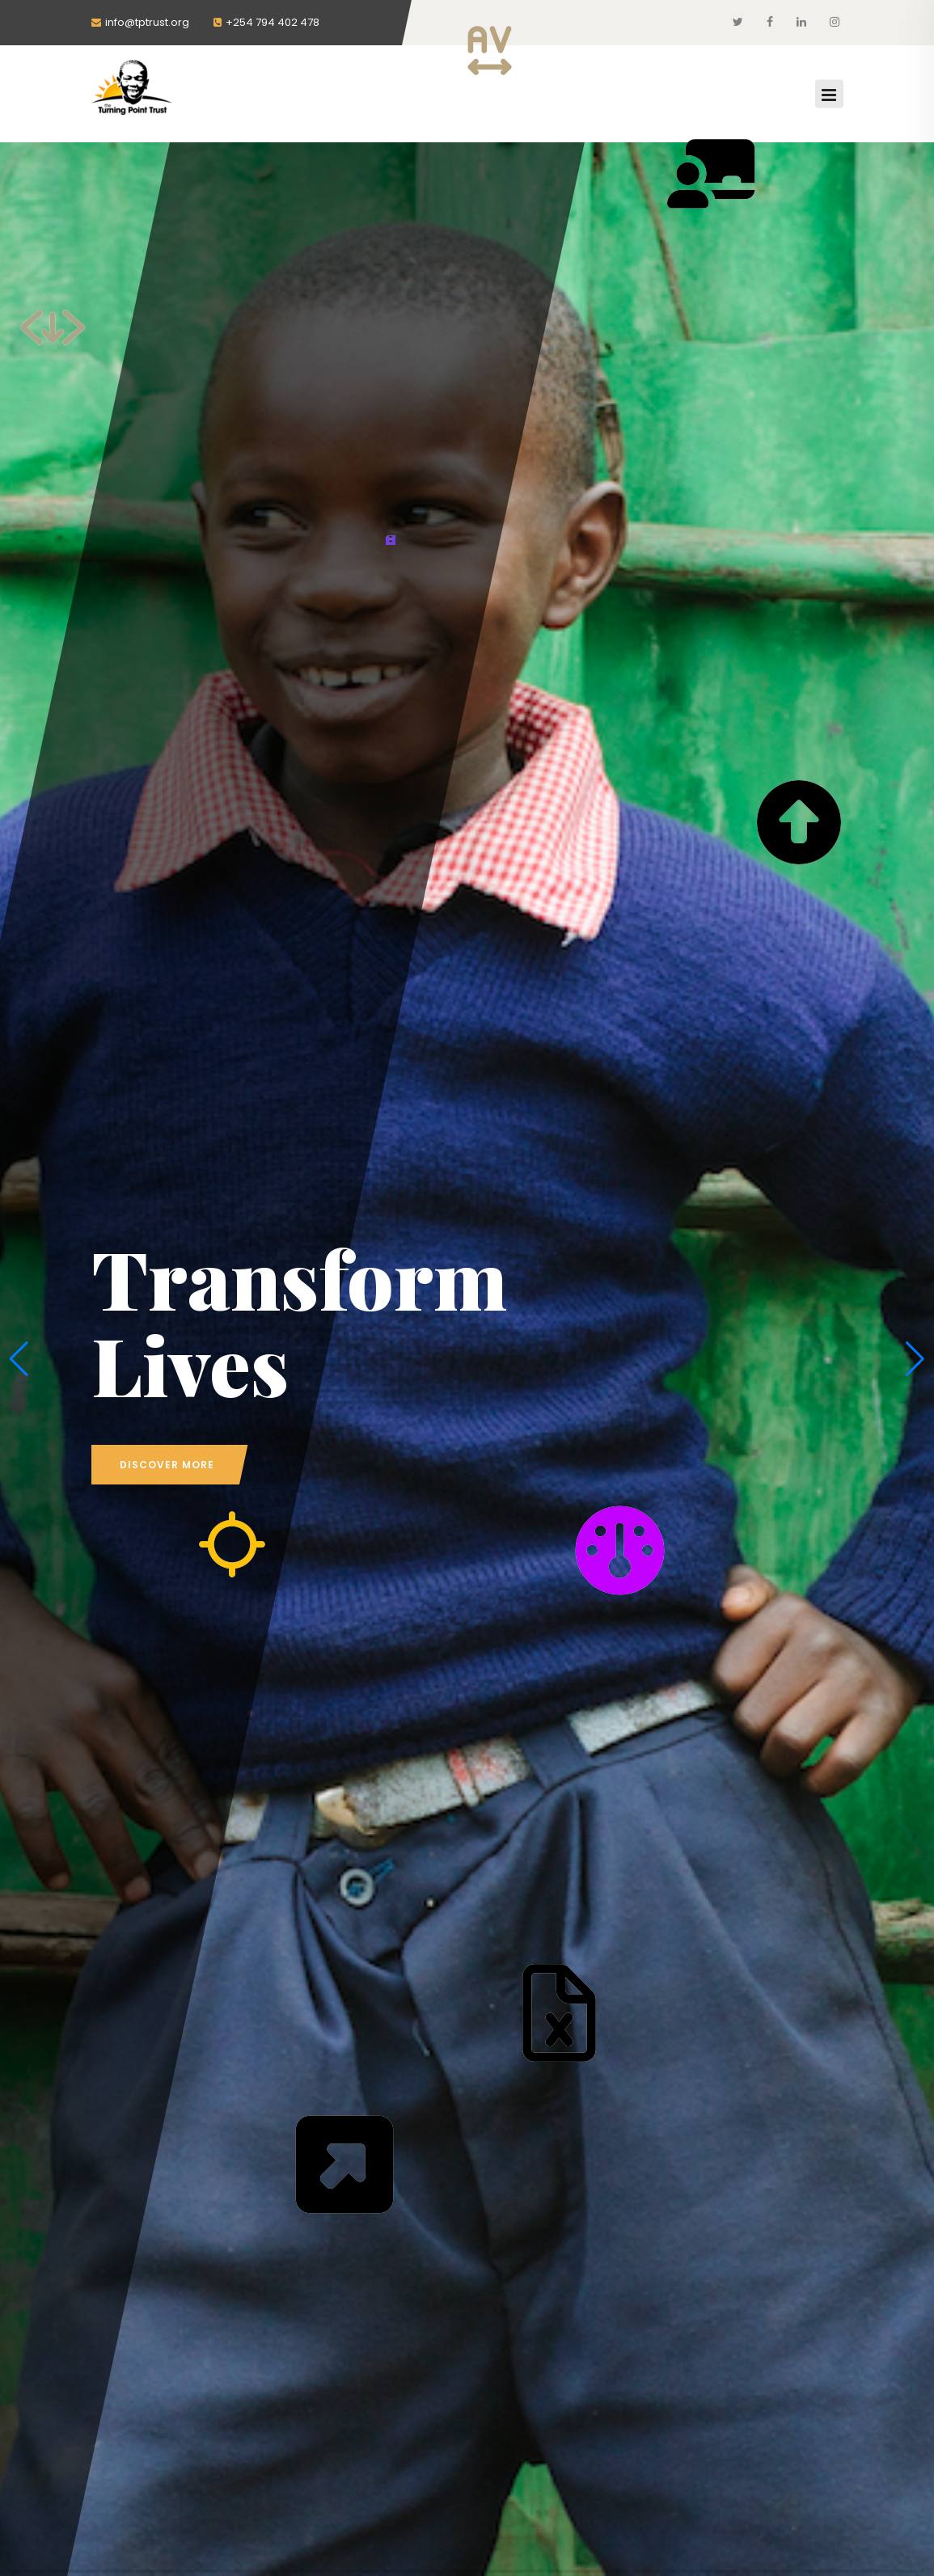 The width and height of the screenshot is (934, 2576). Describe the element at coordinates (559, 2012) in the screenshot. I see `open or view an excel spreadsheet` at that location.